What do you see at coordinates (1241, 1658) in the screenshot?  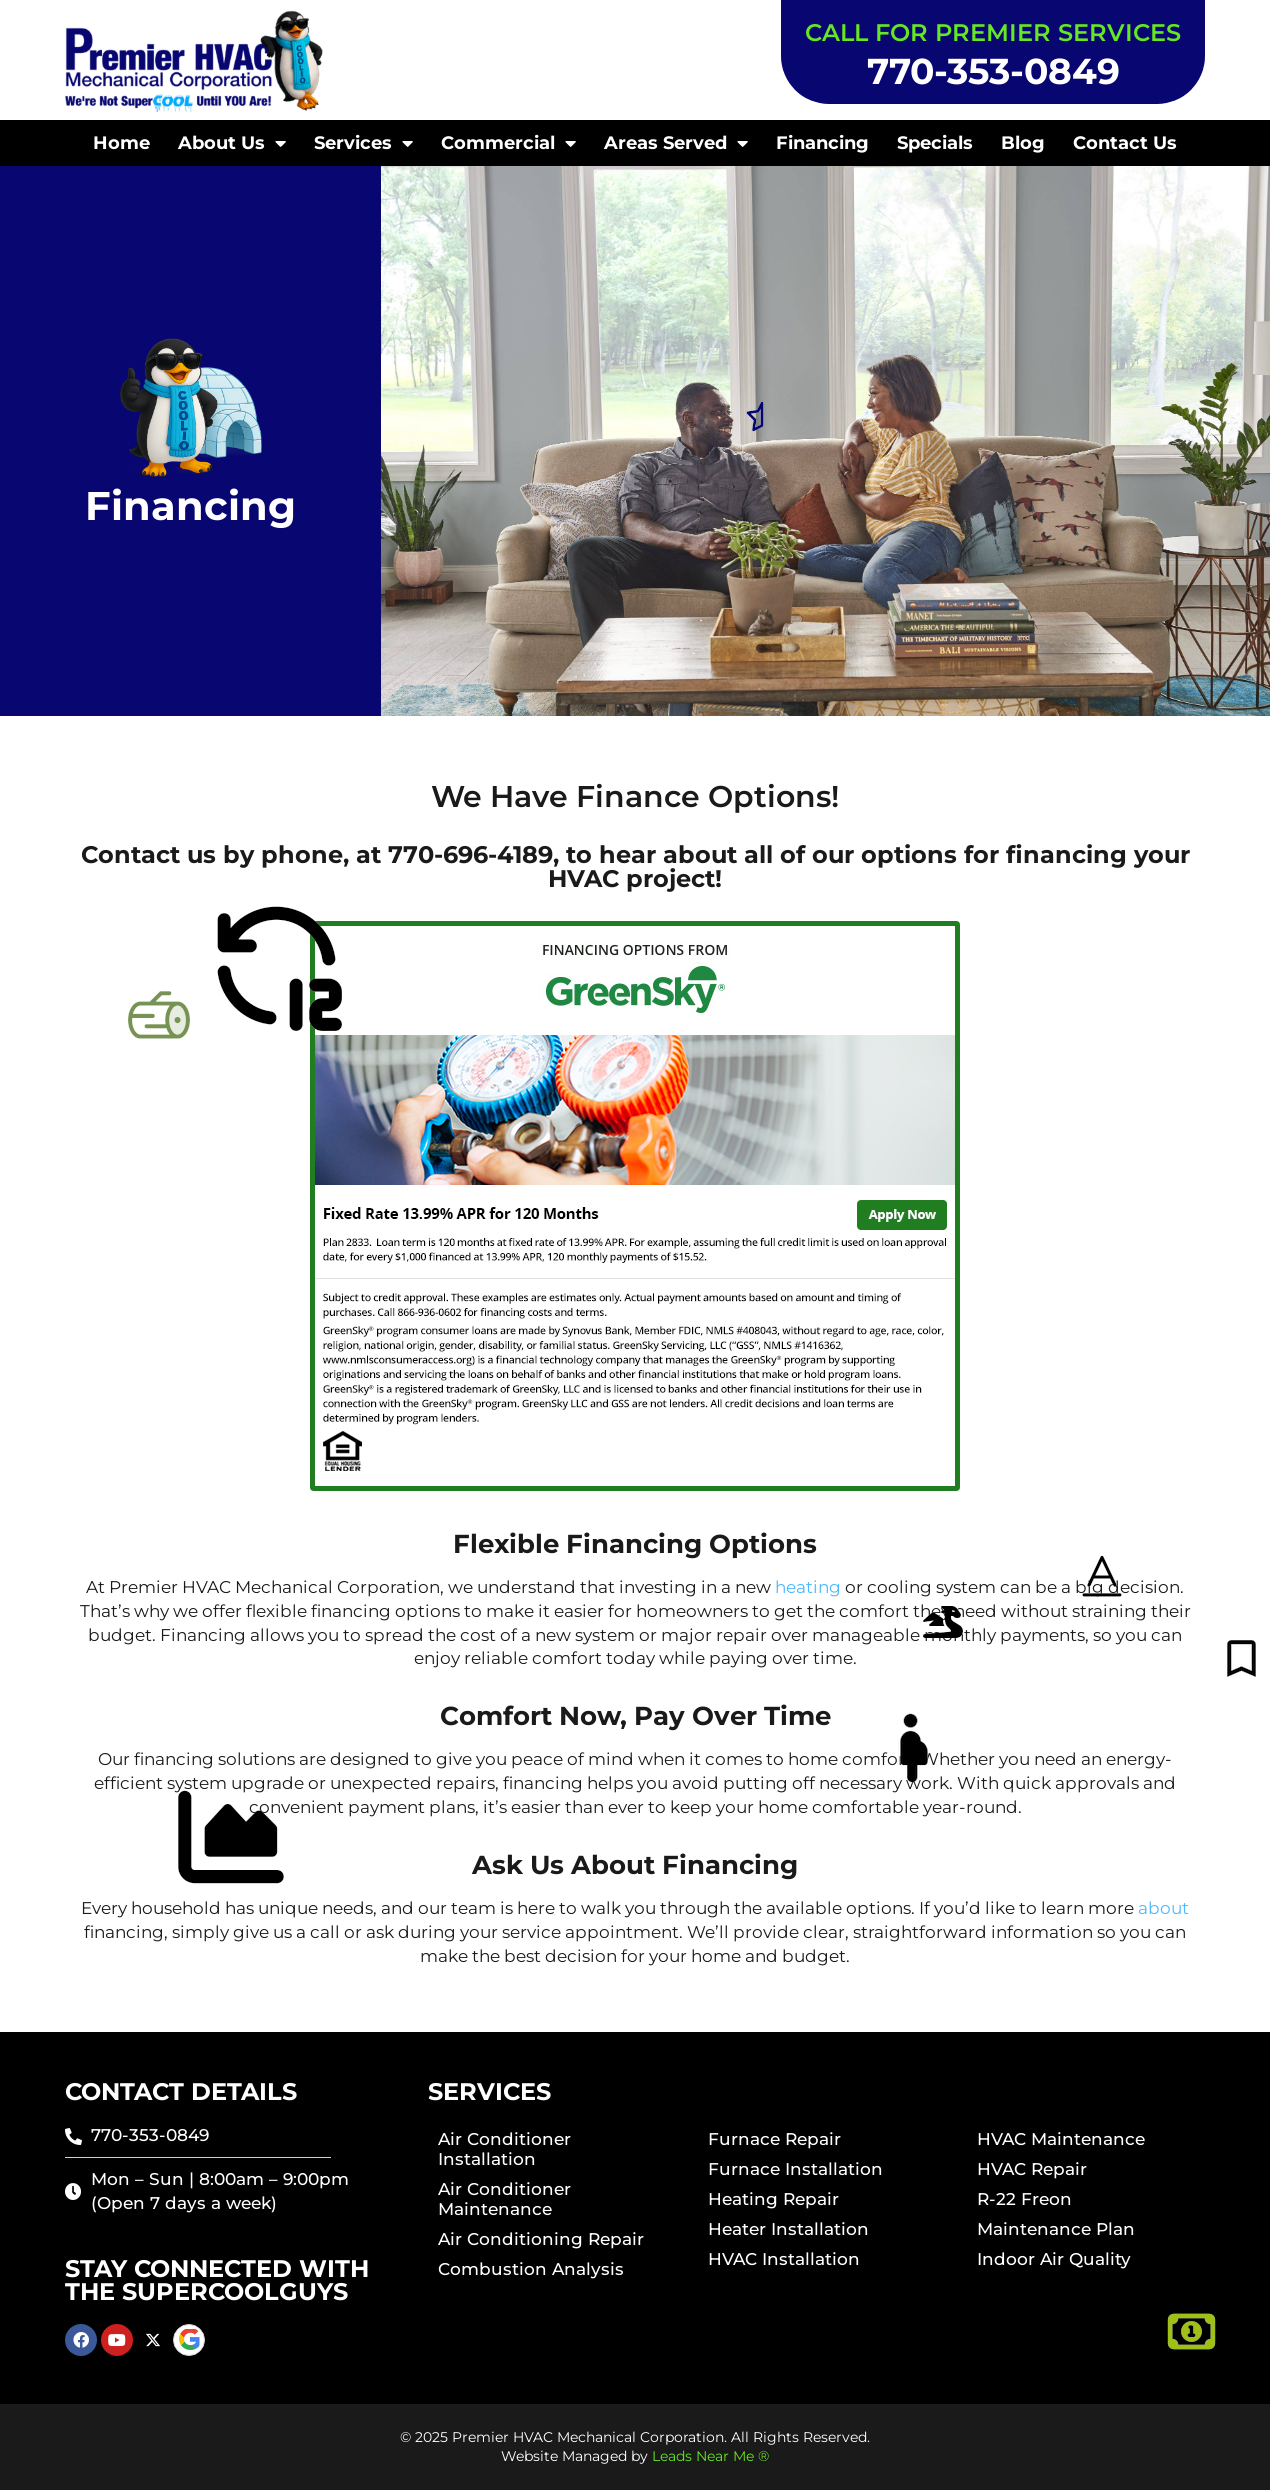 I see `save this item for later` at bounding box center [1241, 1658].